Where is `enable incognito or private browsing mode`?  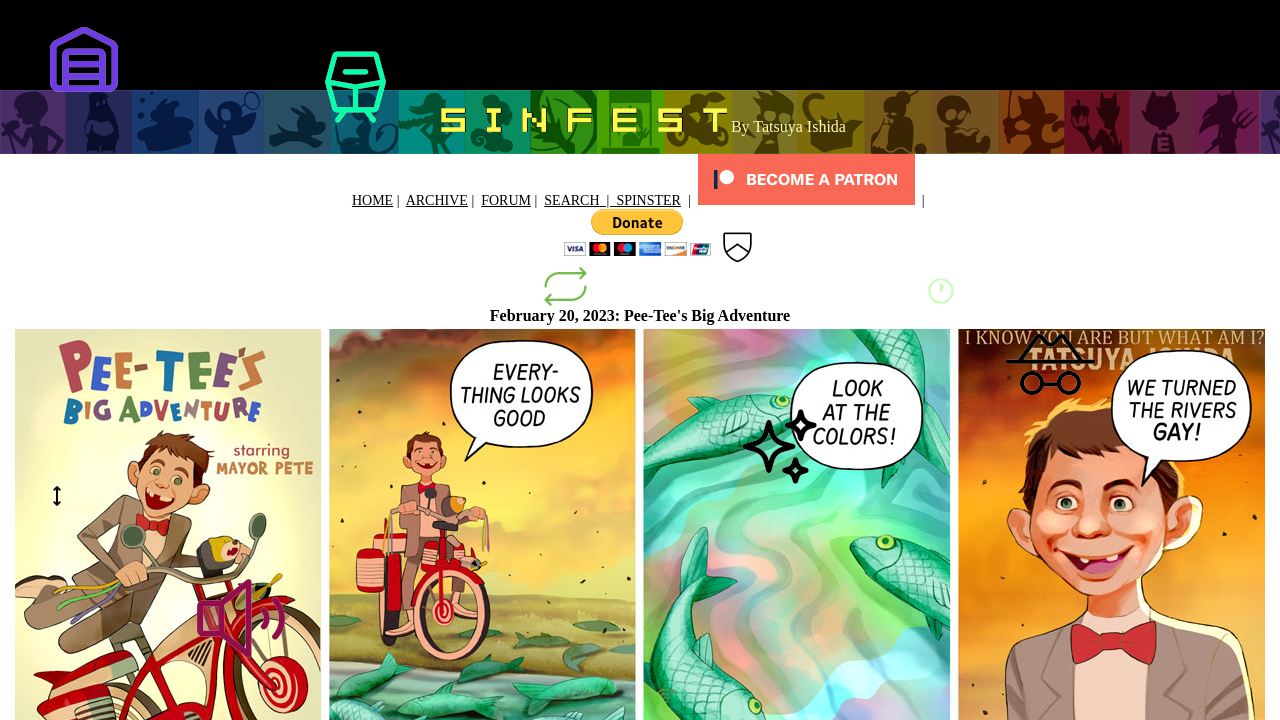 enable incognito or private browsing mode is located at coordinates (1050, 364).